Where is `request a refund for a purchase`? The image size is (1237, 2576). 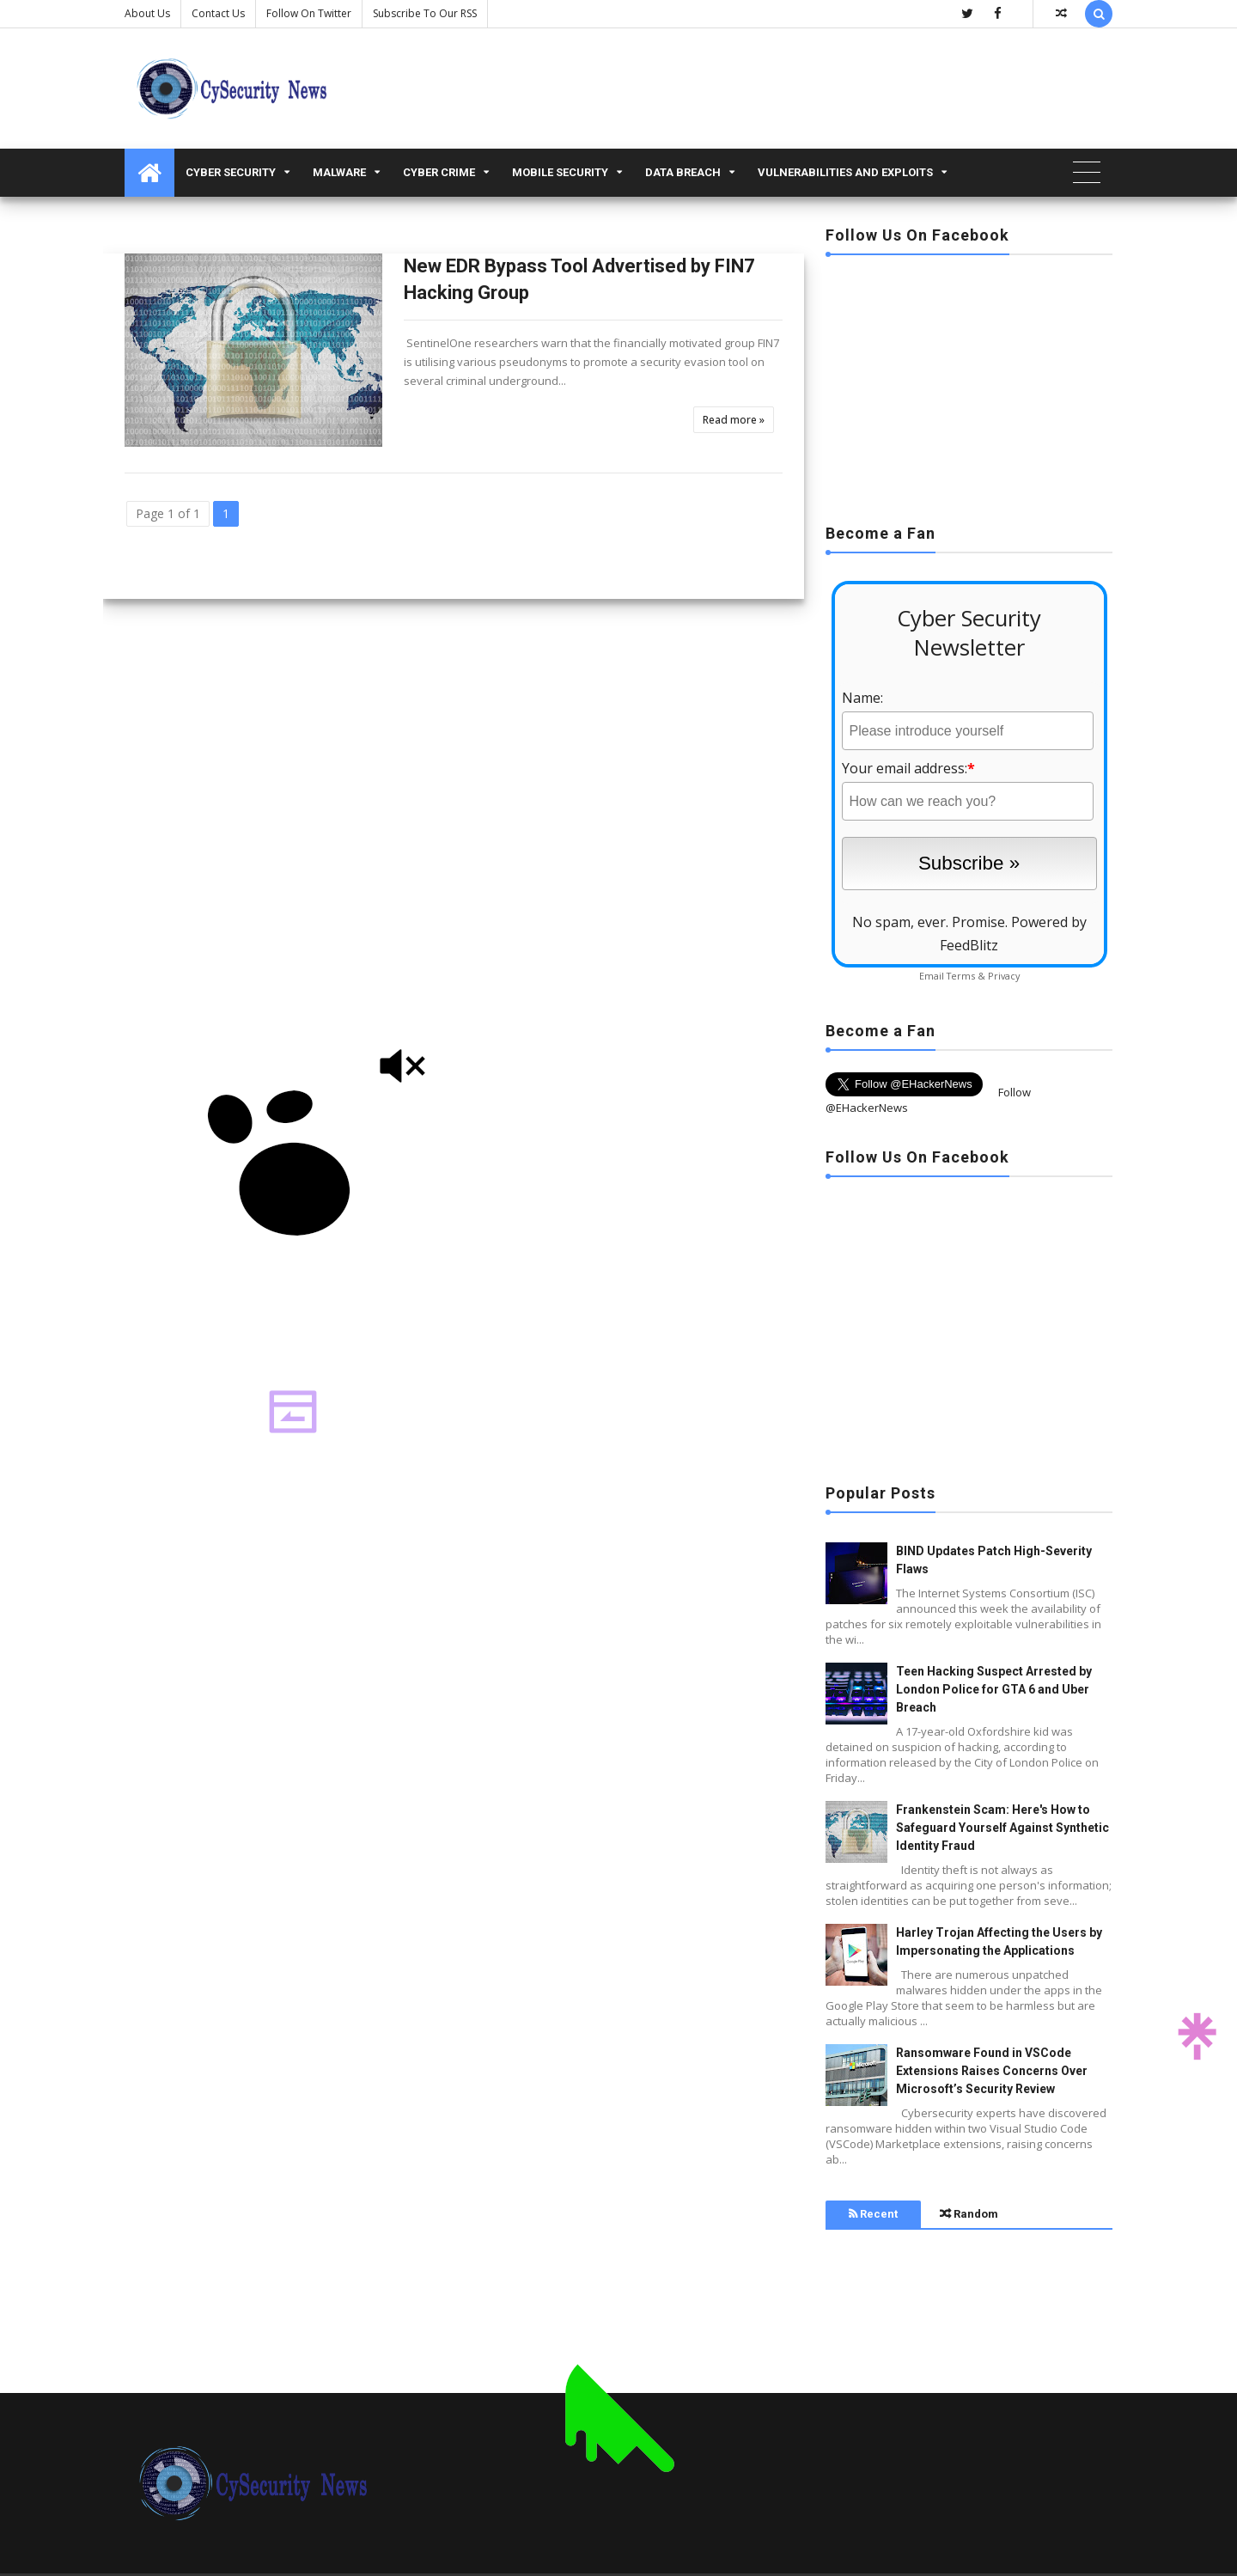 request a refund for a purchase is located at coordinates (293, 1412).